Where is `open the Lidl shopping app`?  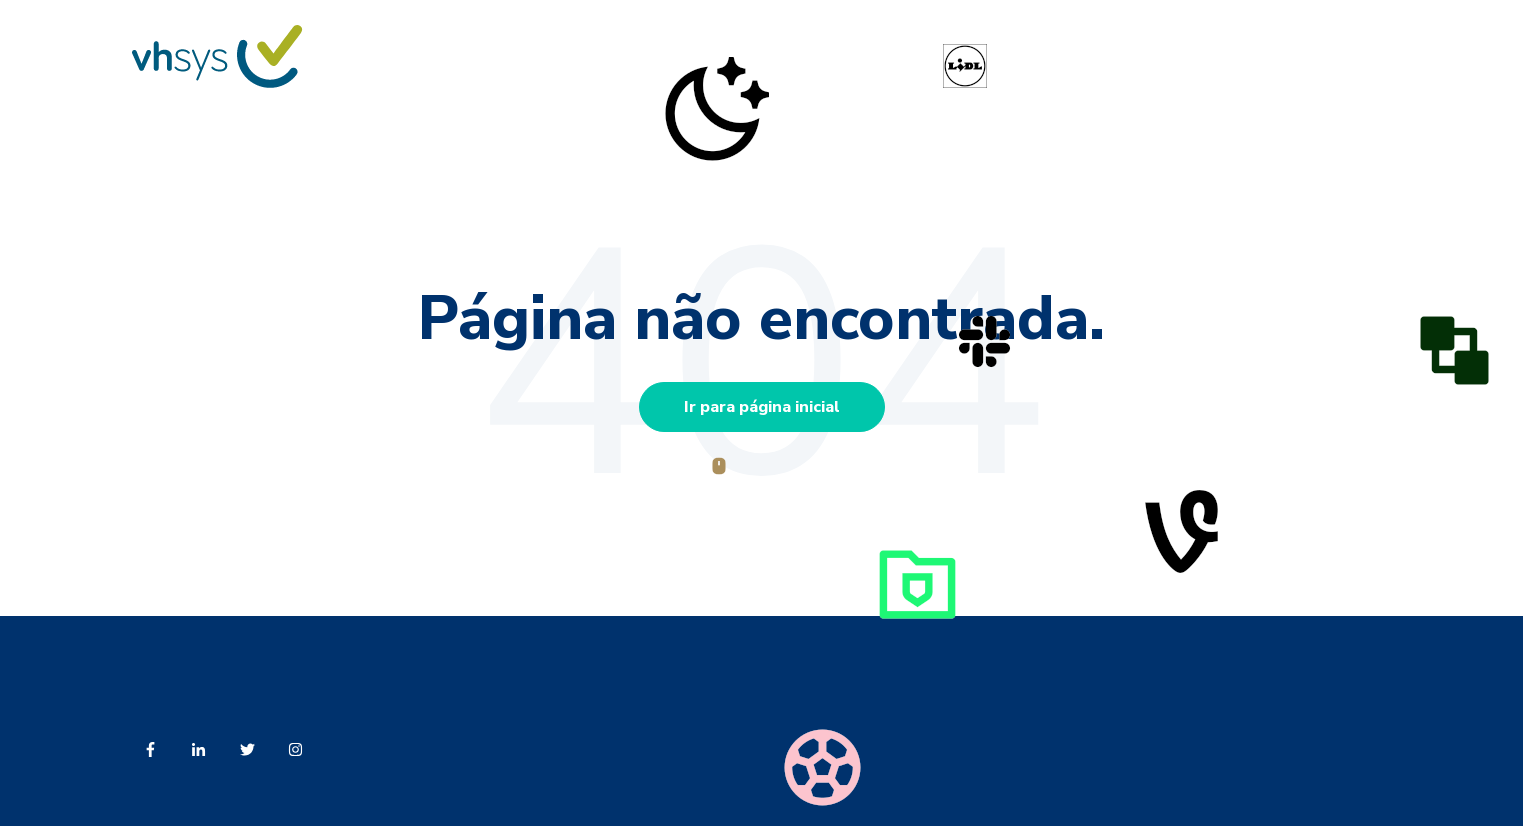
open the Lidl shopping app is located at coordinates (965, 66).